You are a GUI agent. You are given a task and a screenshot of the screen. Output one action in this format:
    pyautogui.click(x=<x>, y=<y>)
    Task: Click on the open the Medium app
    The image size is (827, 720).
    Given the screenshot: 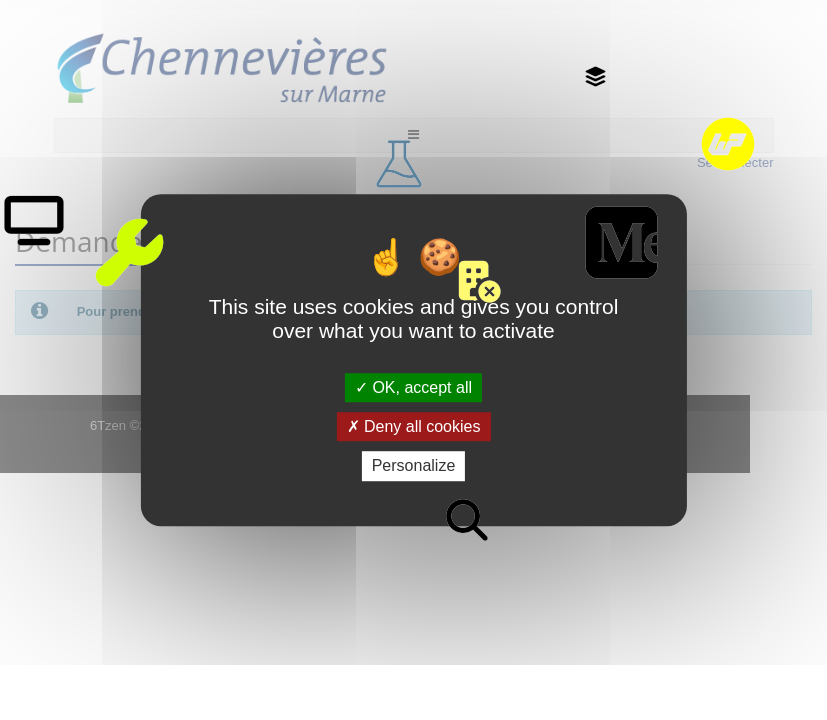 What is the action you would take?
    pyautogui.click(x=621, y=242)
    